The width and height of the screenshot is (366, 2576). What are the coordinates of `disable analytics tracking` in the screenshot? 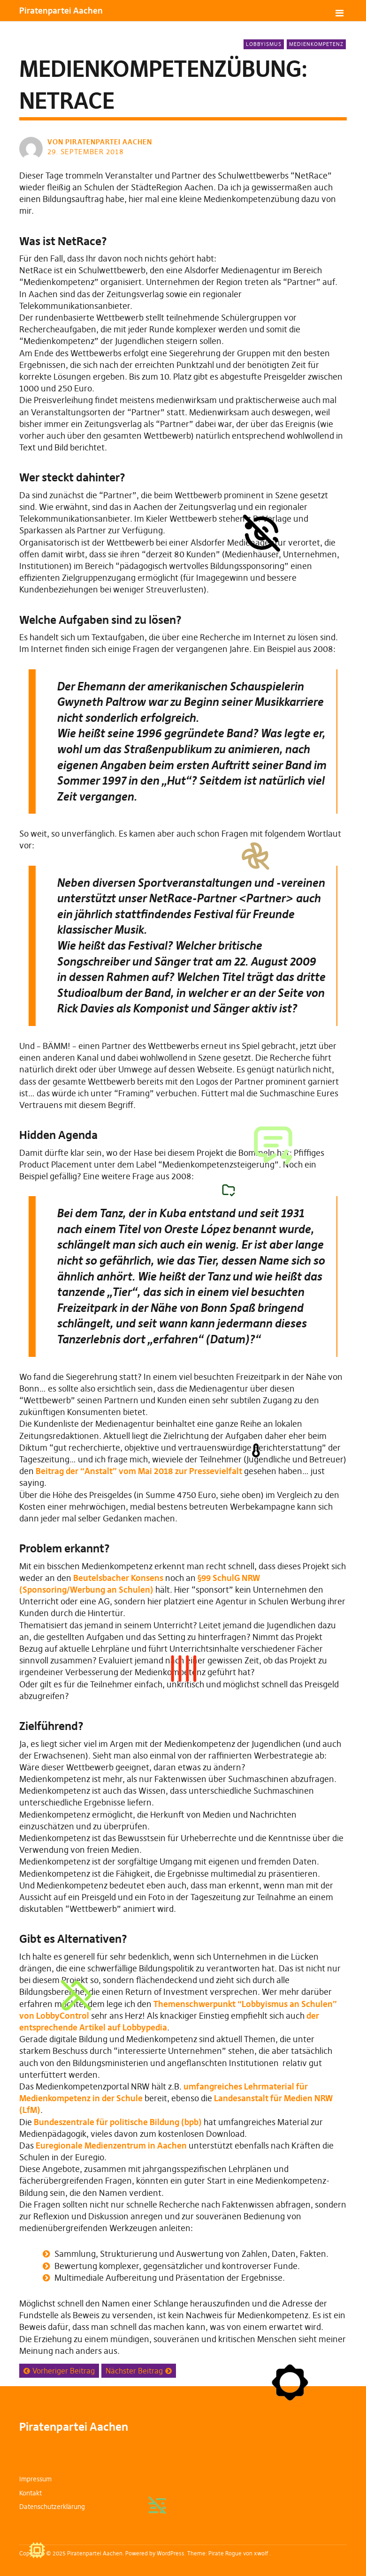 It's located at (261, 533).